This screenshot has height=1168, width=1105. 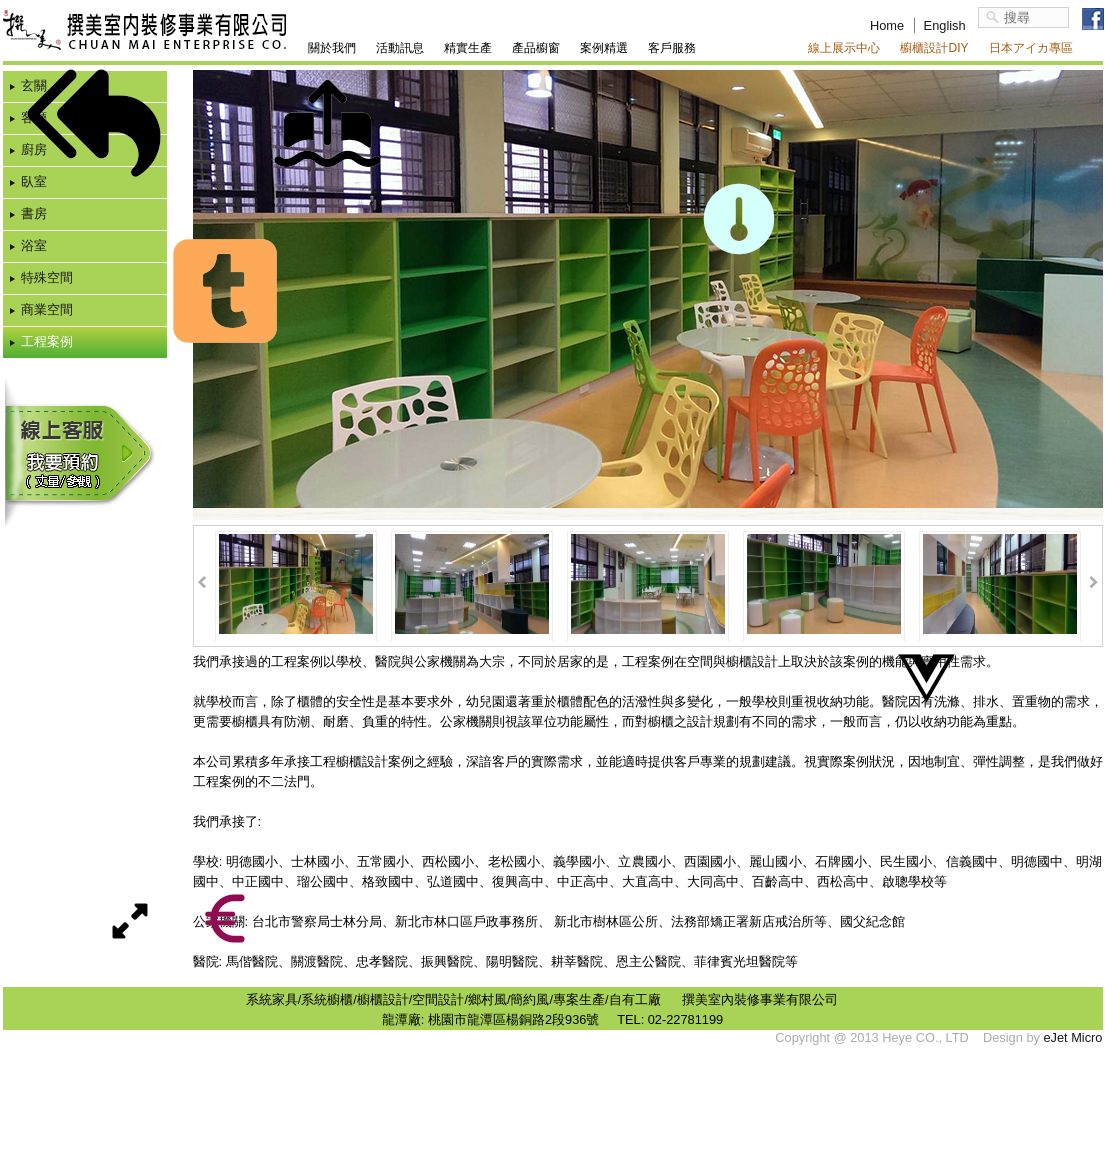 I want to click on indicates rising water levels or flood warning, so click(x=327, y=123).